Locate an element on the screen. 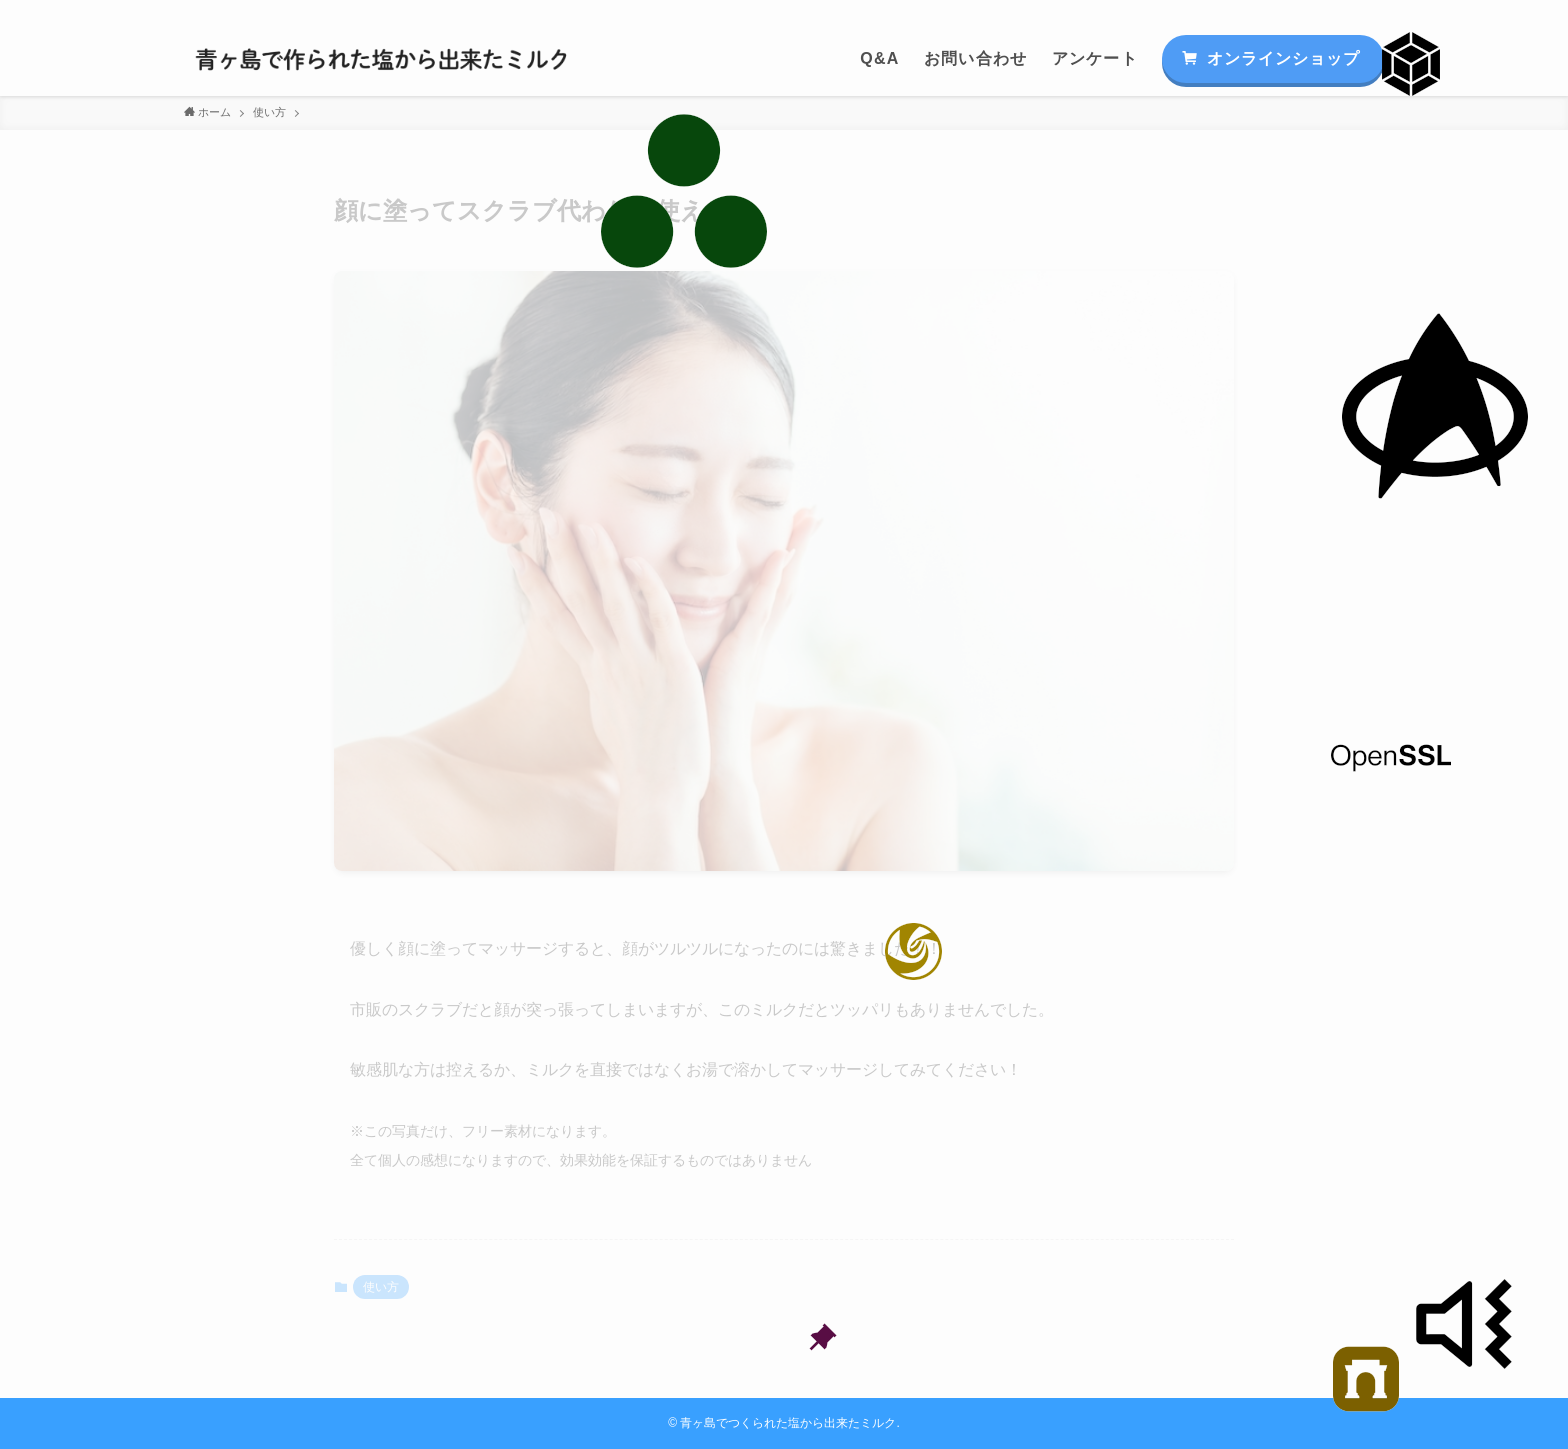 Image resolution: width=1568 pixels, height=1449 pixels. webpack module bundler logo is located at coordinates (1411, 64).